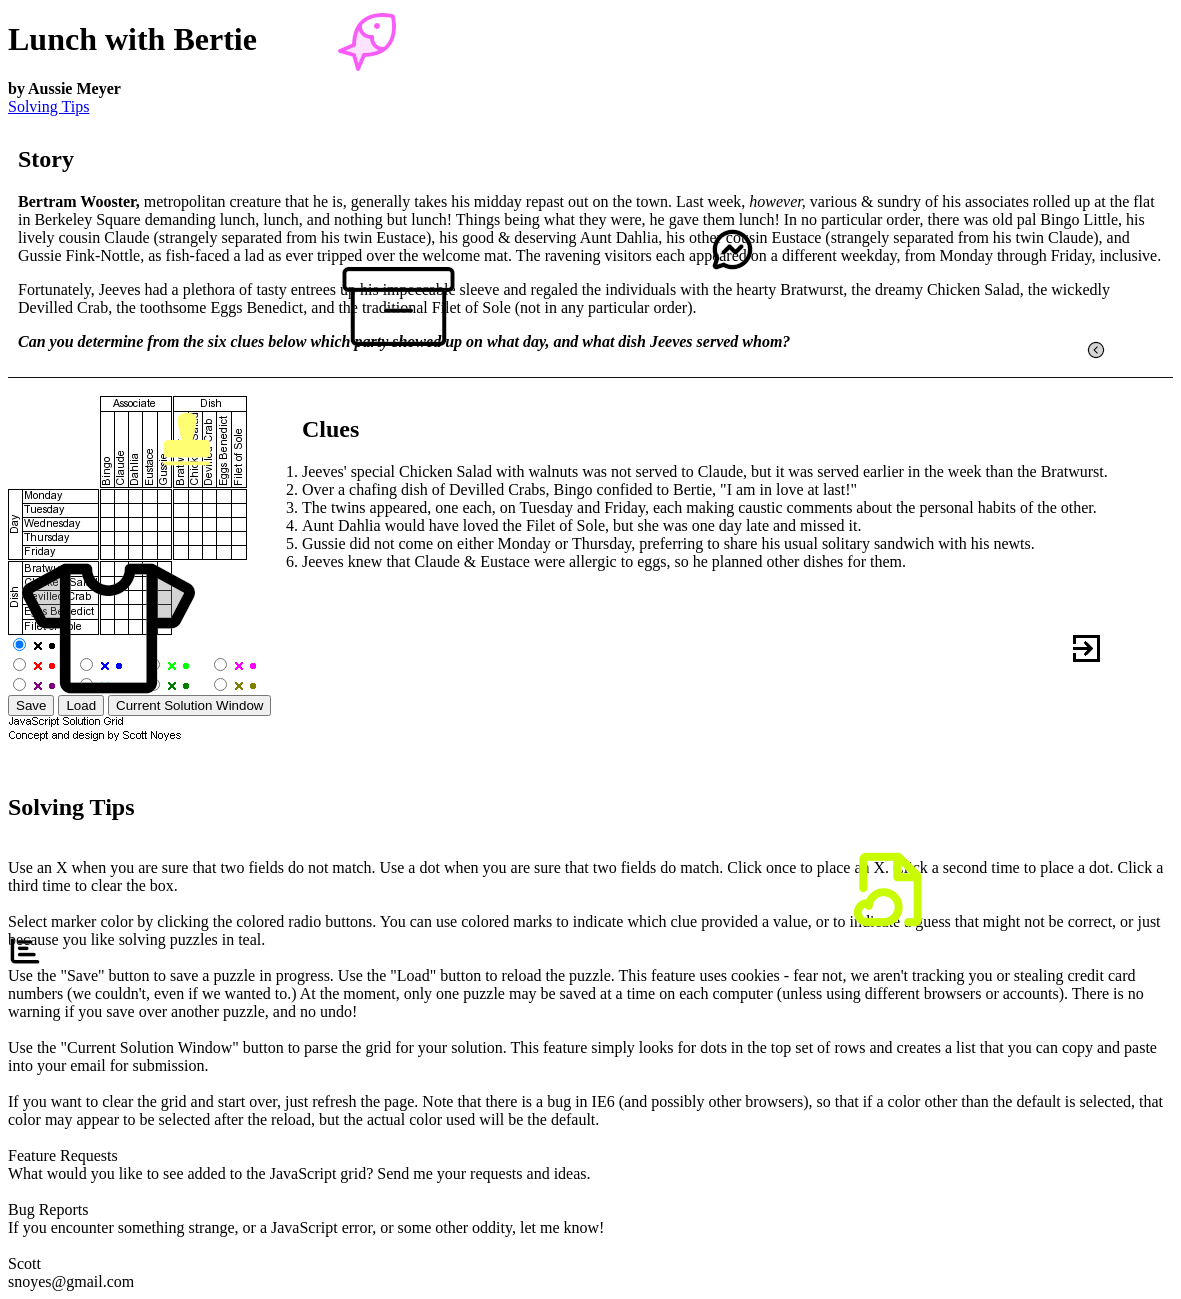 The height and width of the screenshot is (1299, 1181). What do you see at coordinates (398, 306) in the screenshot?
I see `archive an item or conversation` at bounding box center [398, 306].